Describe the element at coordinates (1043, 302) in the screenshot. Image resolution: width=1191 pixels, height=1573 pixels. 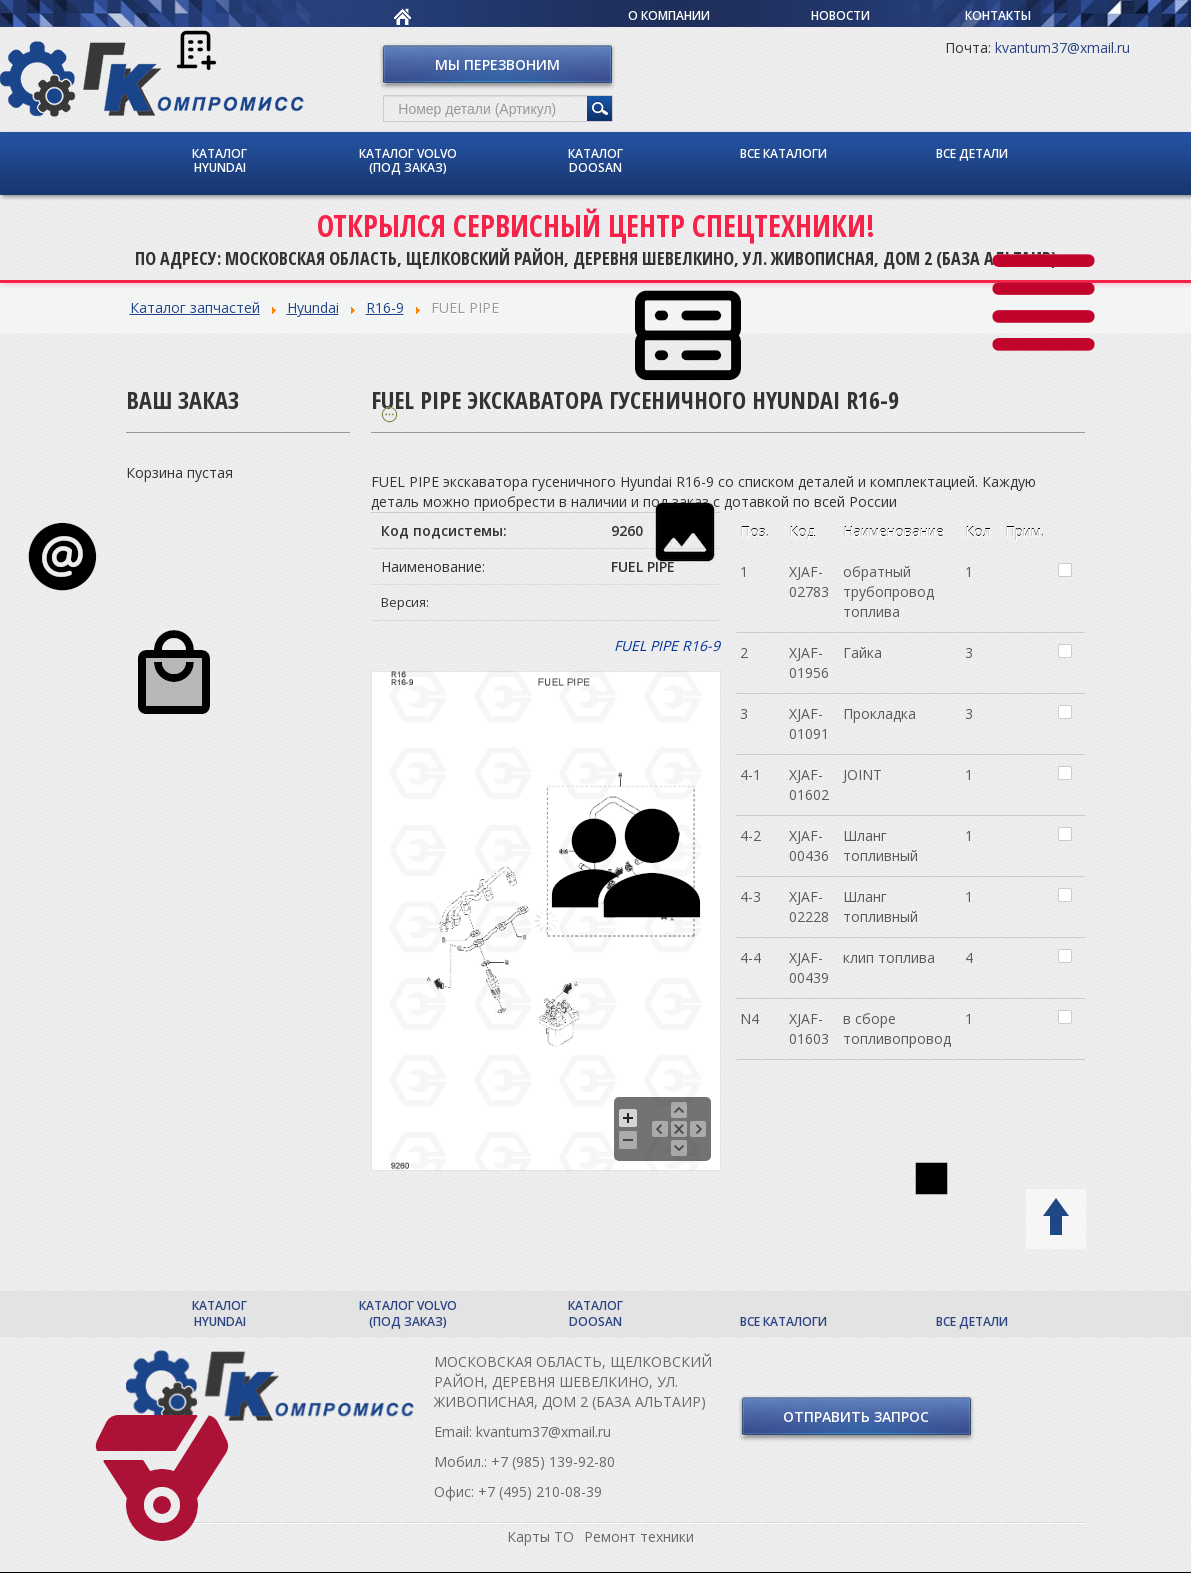
I see `open navigation menu` at that location.